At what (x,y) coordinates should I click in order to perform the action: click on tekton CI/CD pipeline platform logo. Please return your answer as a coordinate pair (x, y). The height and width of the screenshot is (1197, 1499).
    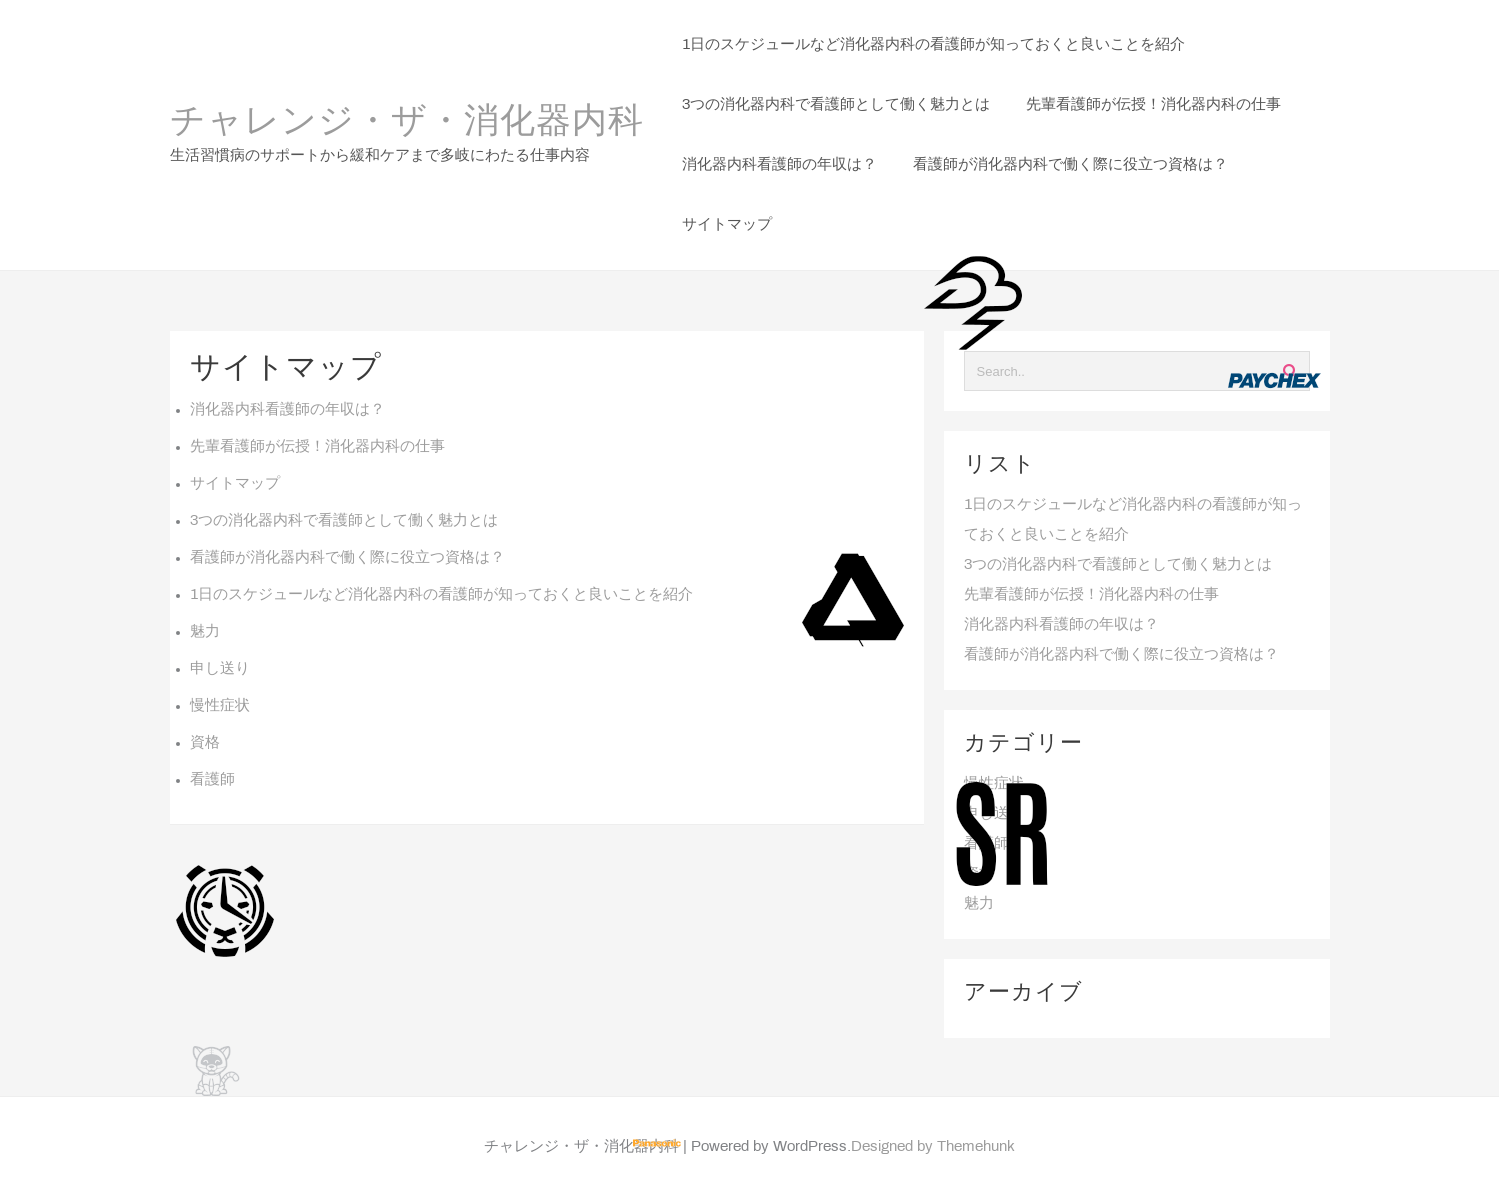
    Looking at the image, I should click on (216, 1071).